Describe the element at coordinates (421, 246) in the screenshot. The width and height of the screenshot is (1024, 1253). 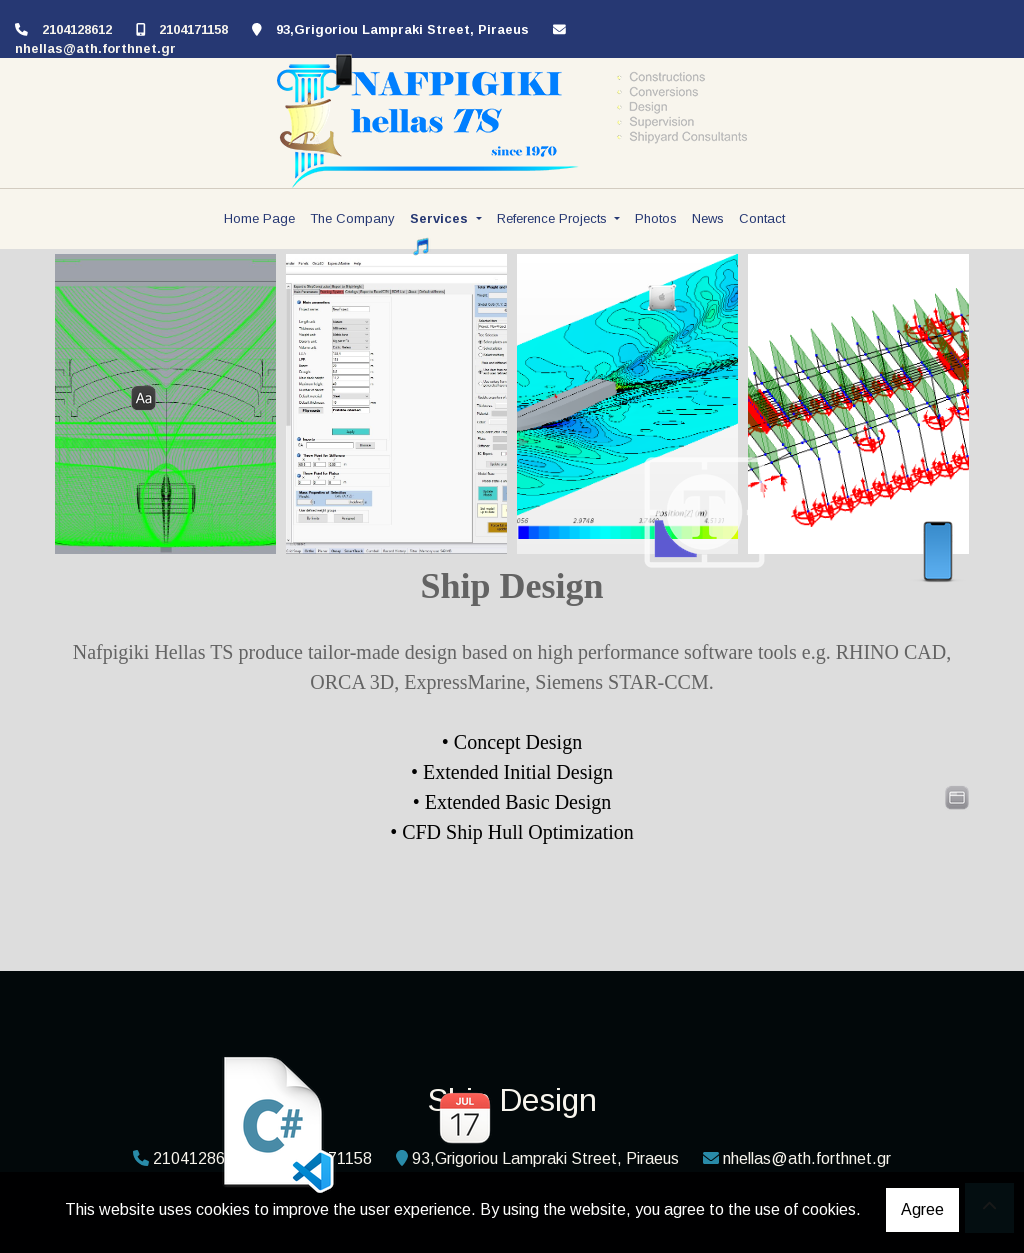
I see `access your music library` at that location.